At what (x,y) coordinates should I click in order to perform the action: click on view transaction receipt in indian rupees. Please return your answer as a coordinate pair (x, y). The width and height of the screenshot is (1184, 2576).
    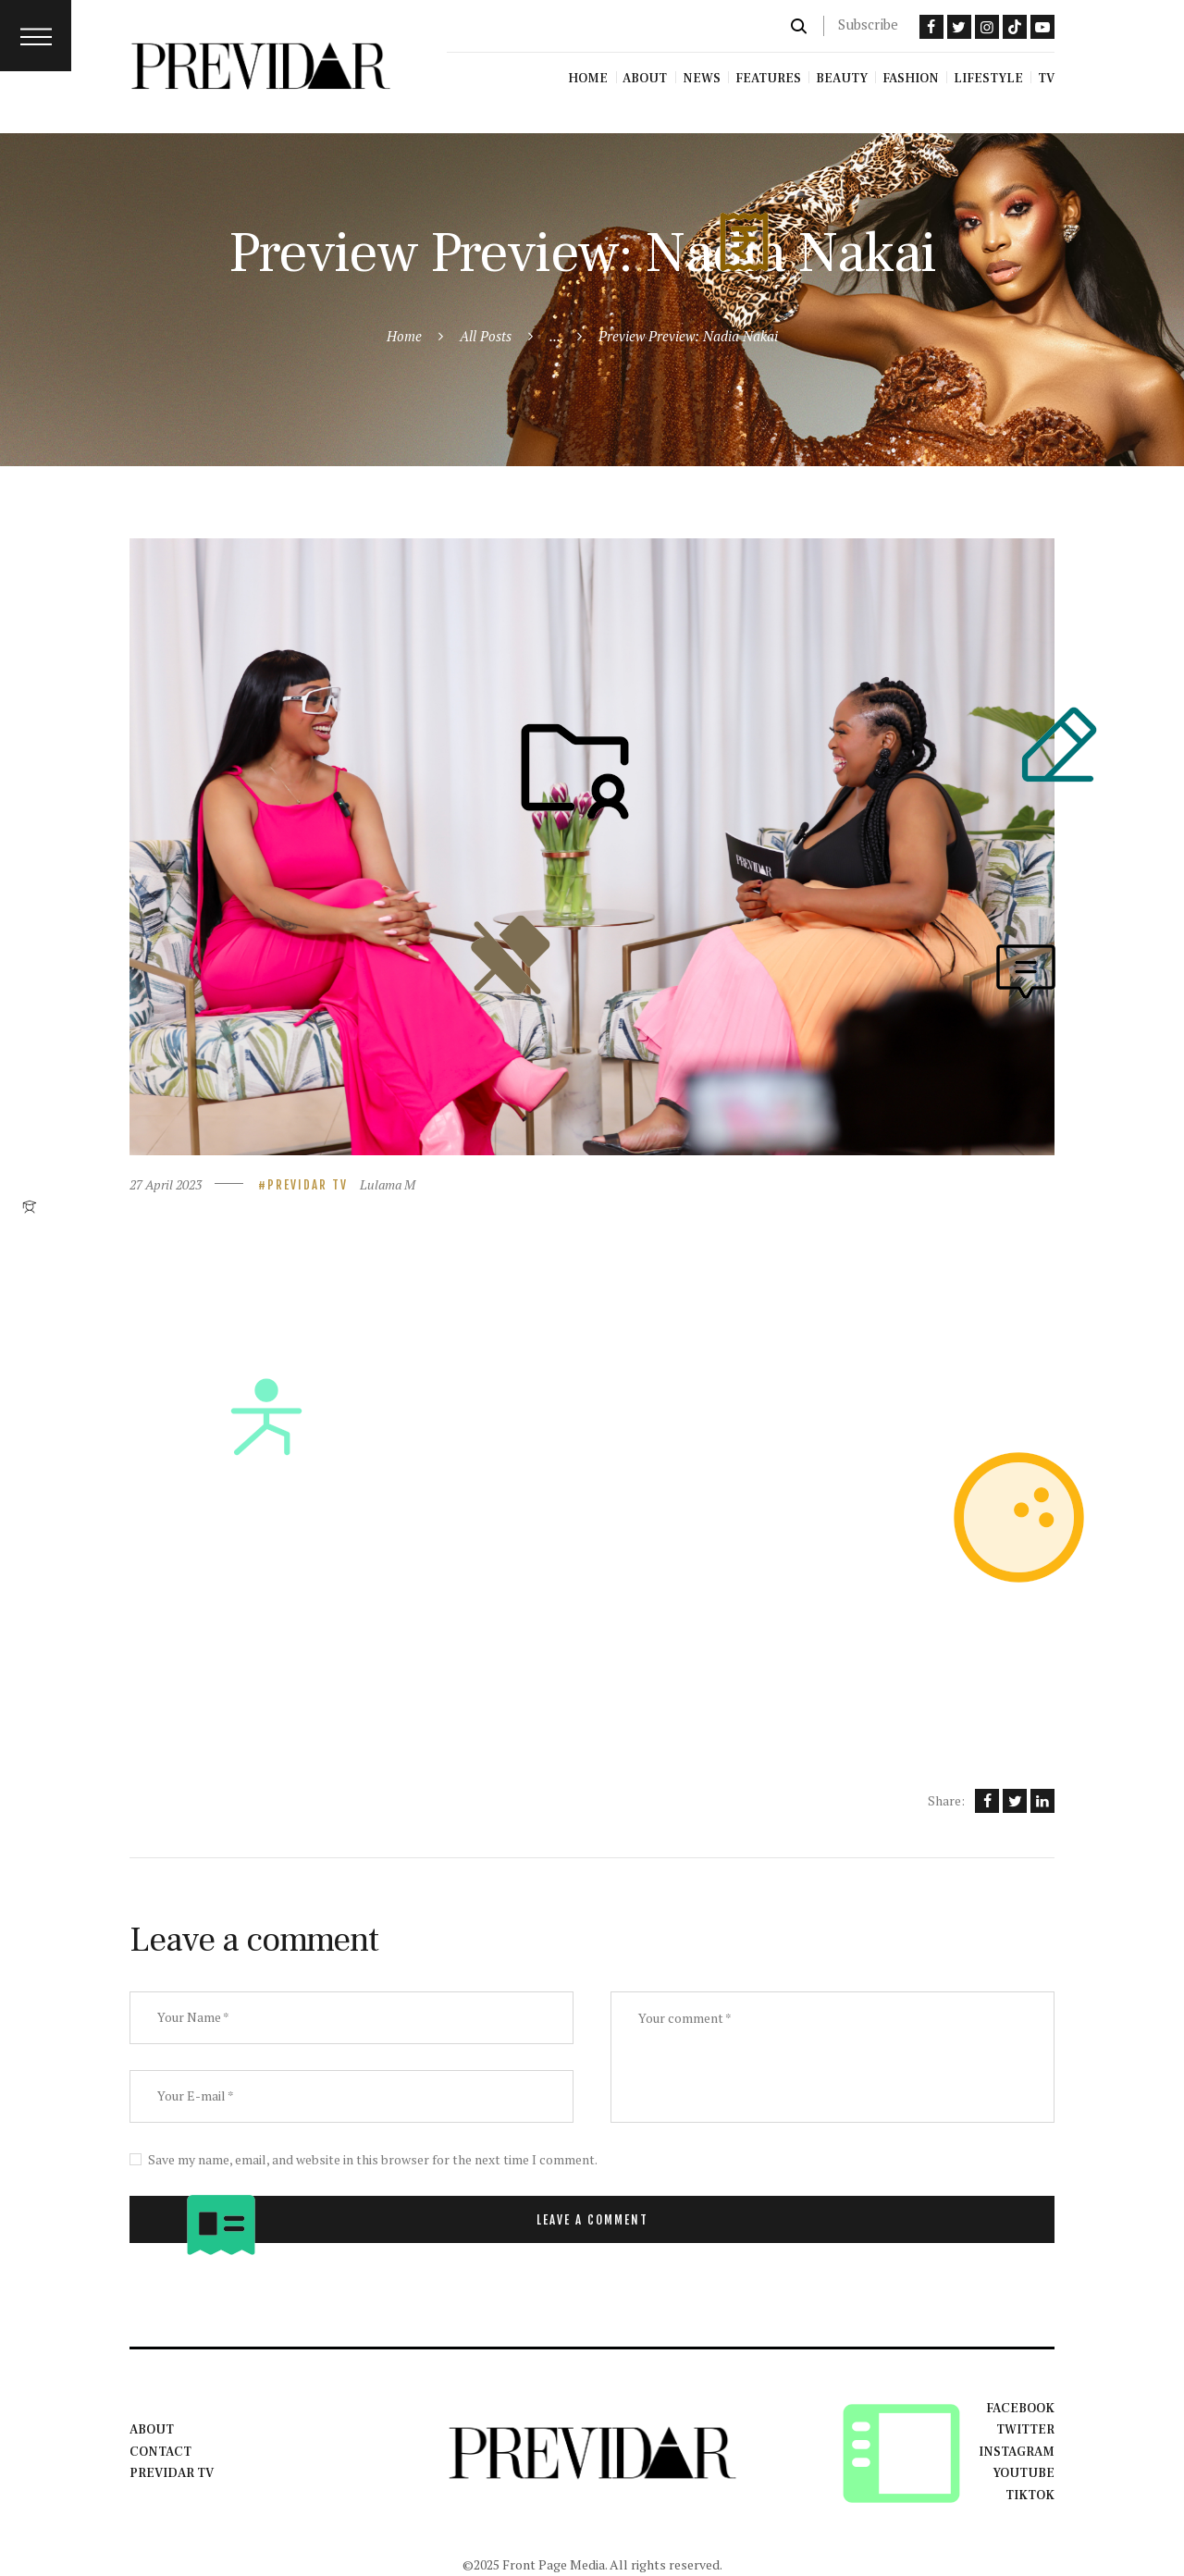
    Looking at the image, I should click on (744, 241).